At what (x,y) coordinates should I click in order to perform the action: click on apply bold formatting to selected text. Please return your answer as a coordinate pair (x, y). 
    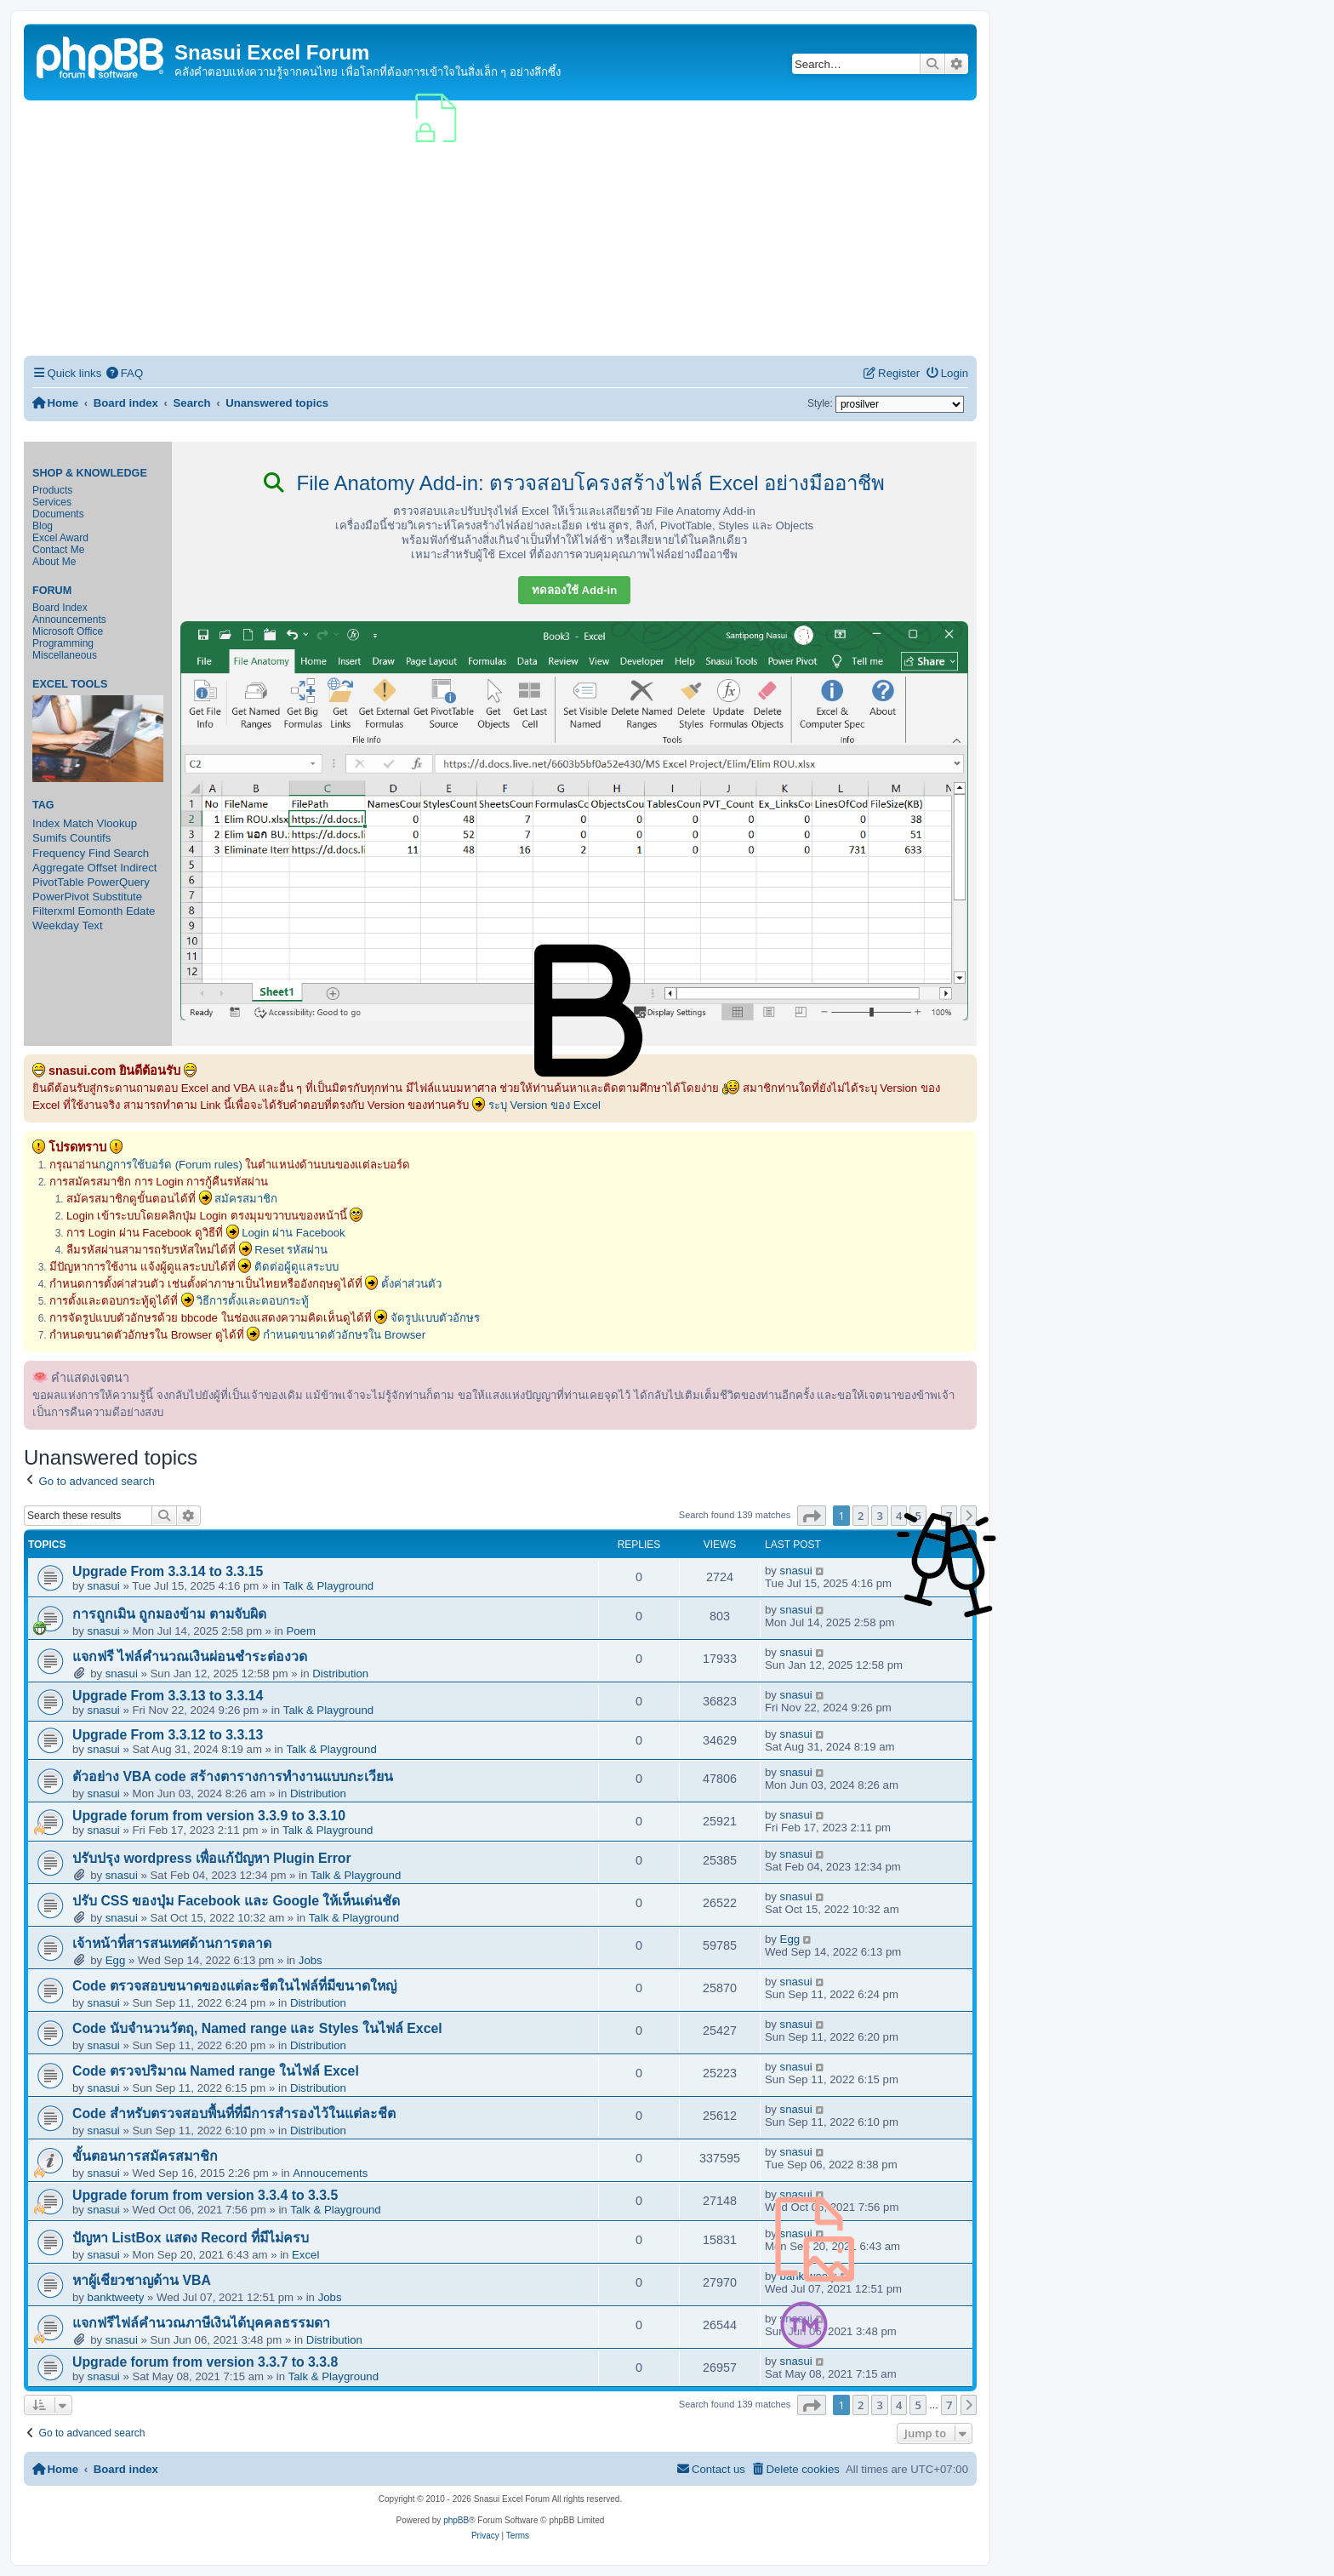
    Looking at the image, I should click on (579, 1014).